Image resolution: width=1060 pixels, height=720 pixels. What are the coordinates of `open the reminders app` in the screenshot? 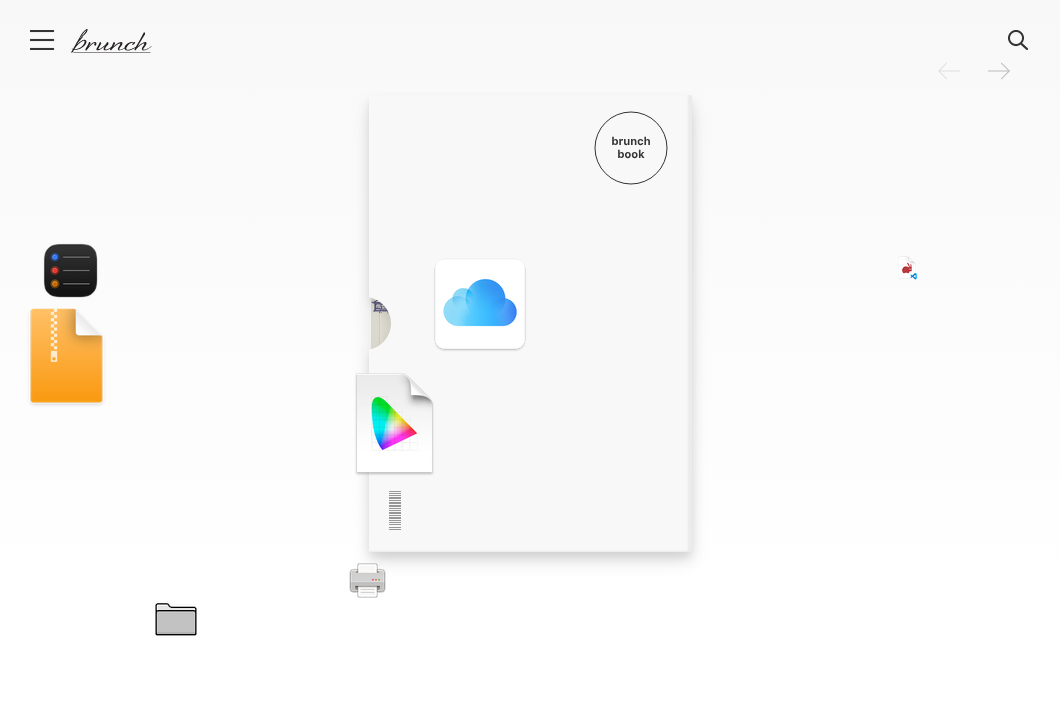 It's located at (70, 270).